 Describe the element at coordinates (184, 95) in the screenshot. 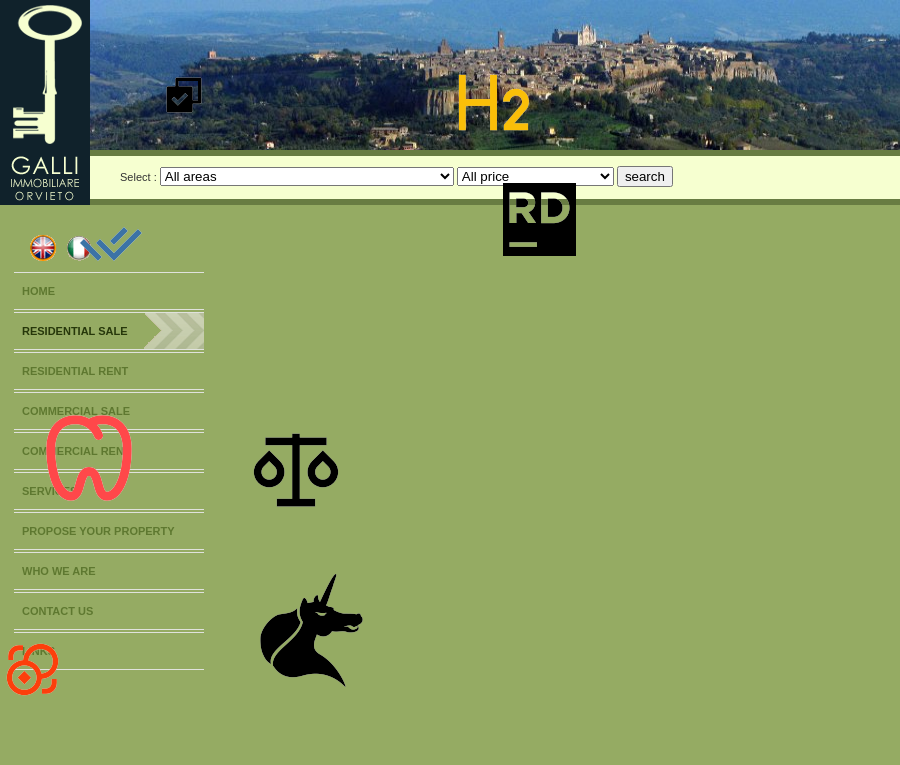

I see `select multiple items at once` at that location.